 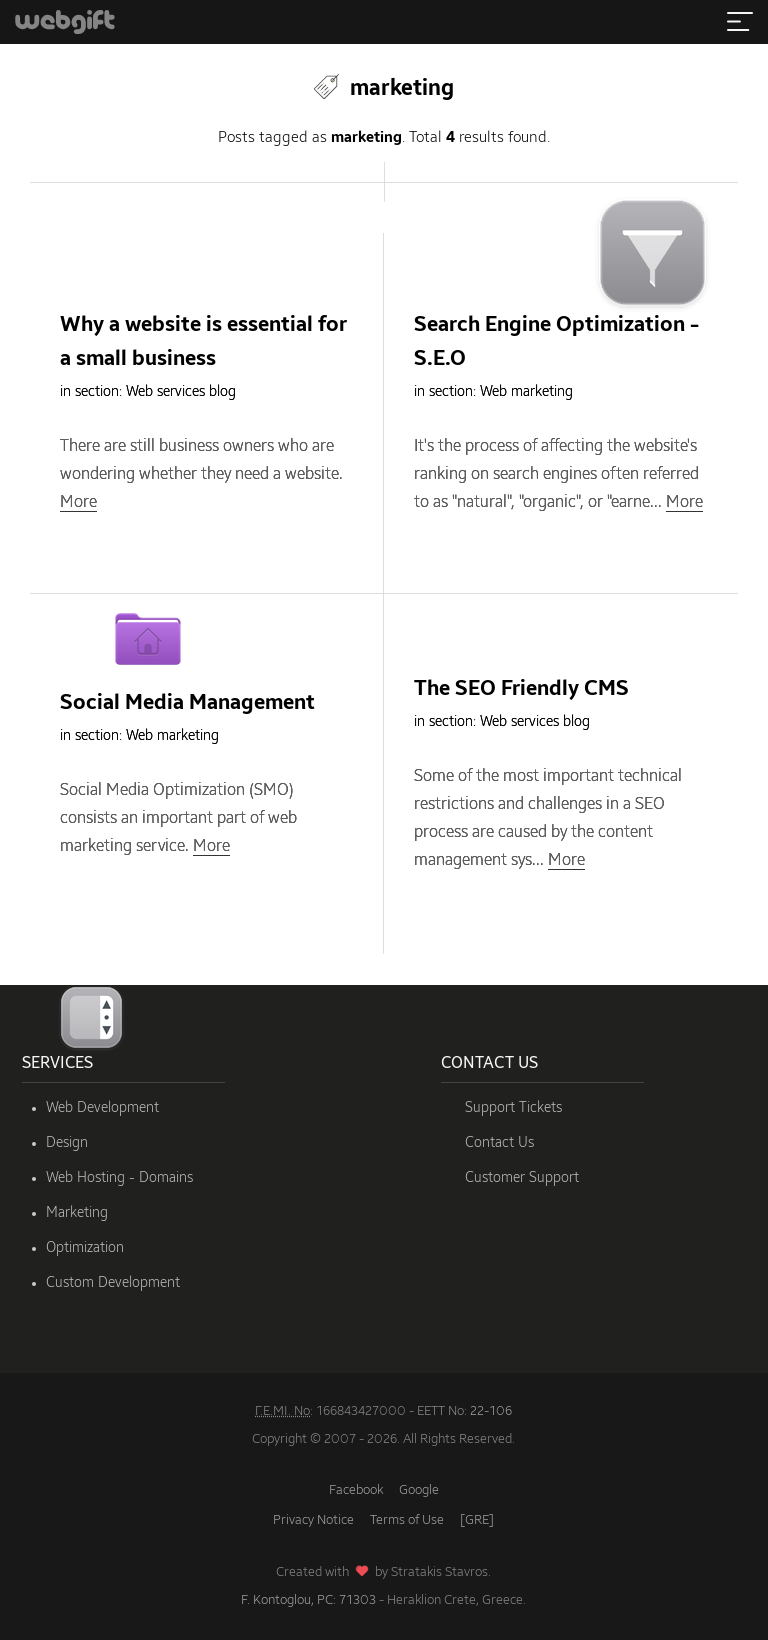 I want to click on access display filter settings, so click(x=652, y=254).